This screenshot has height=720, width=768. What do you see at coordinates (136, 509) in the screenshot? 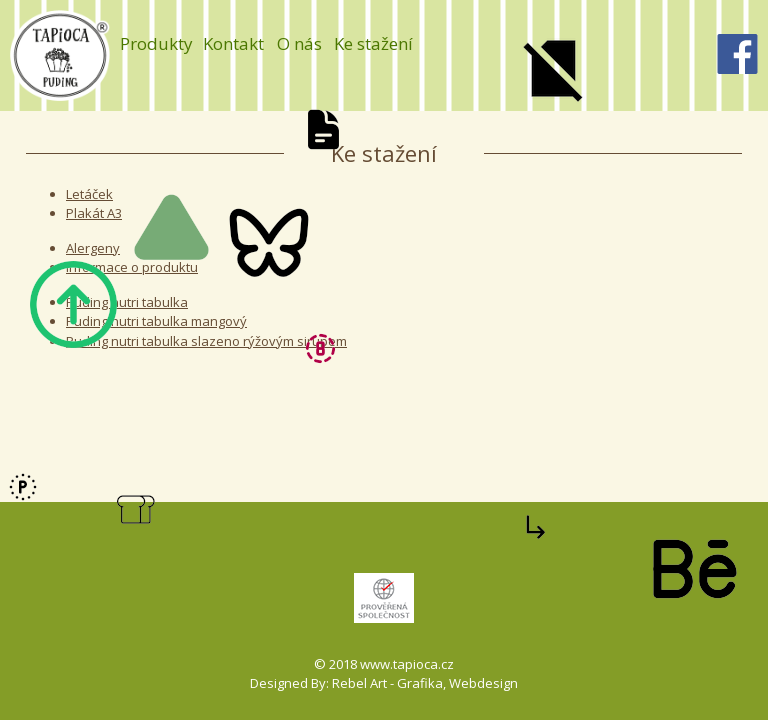
I see `browse bakery or bread products` at bounding box center [136, 509].